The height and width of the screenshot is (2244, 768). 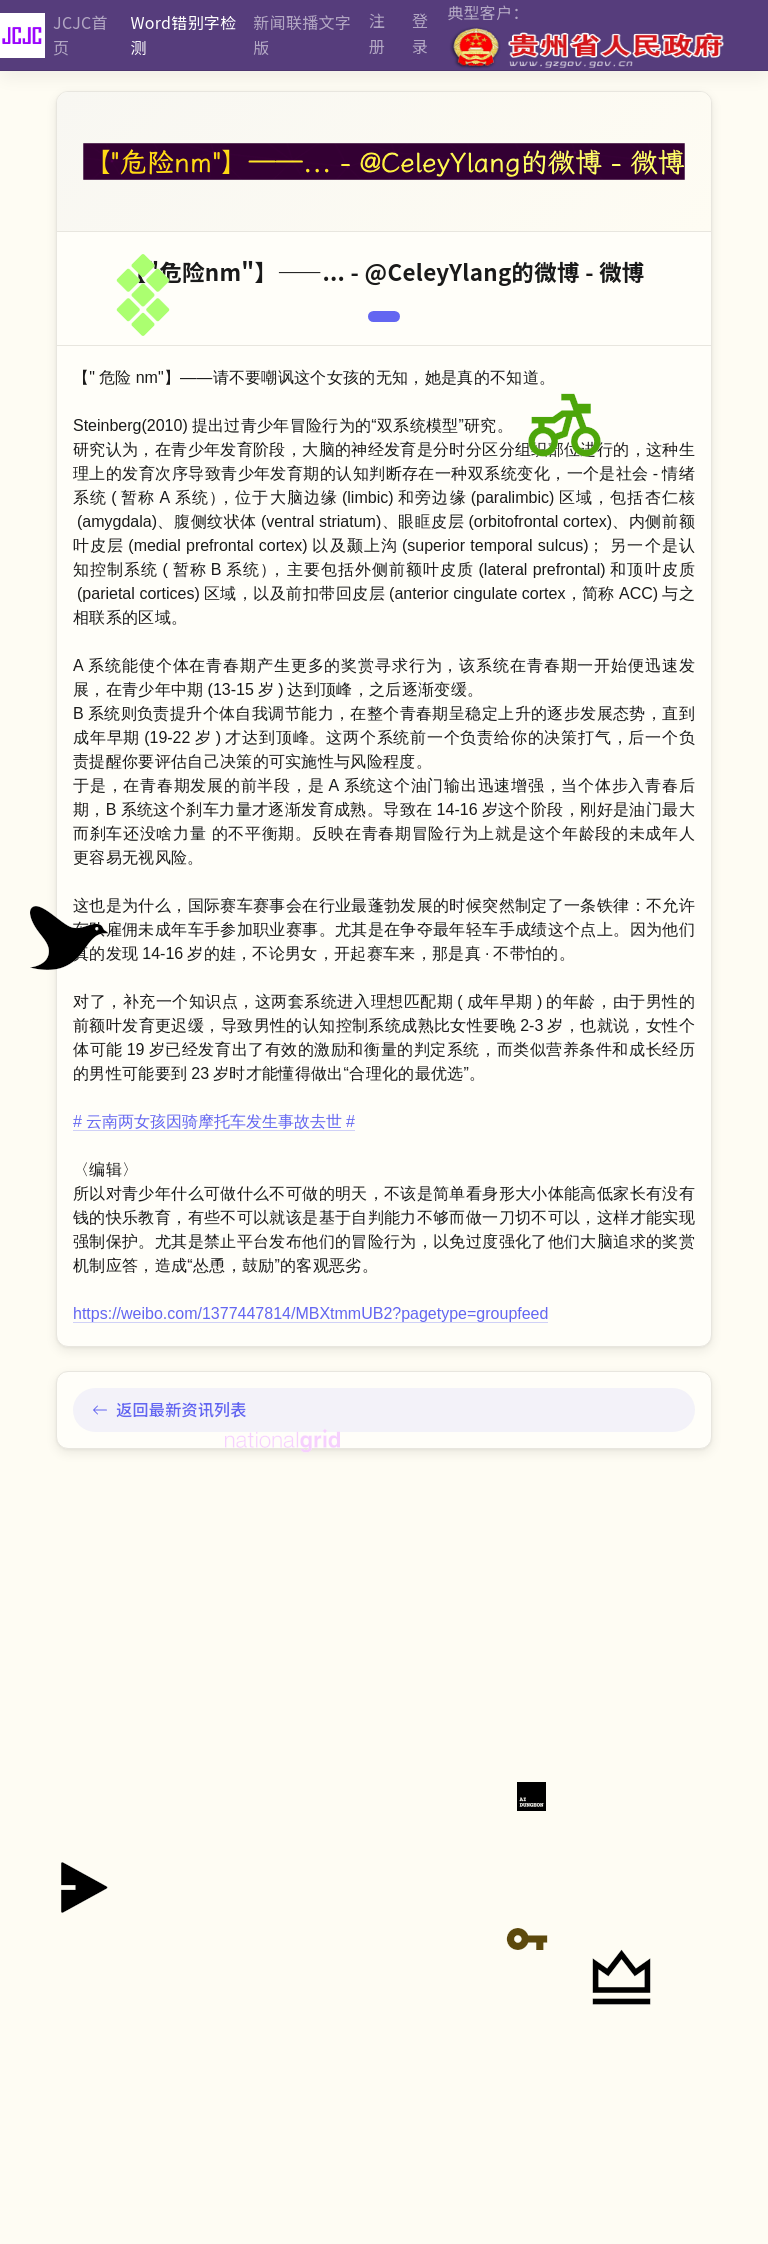 What do you see at coordinates (69, 938) in the screenshot?
I see `fluentd data collector logo` at bounding box center [69, 938].